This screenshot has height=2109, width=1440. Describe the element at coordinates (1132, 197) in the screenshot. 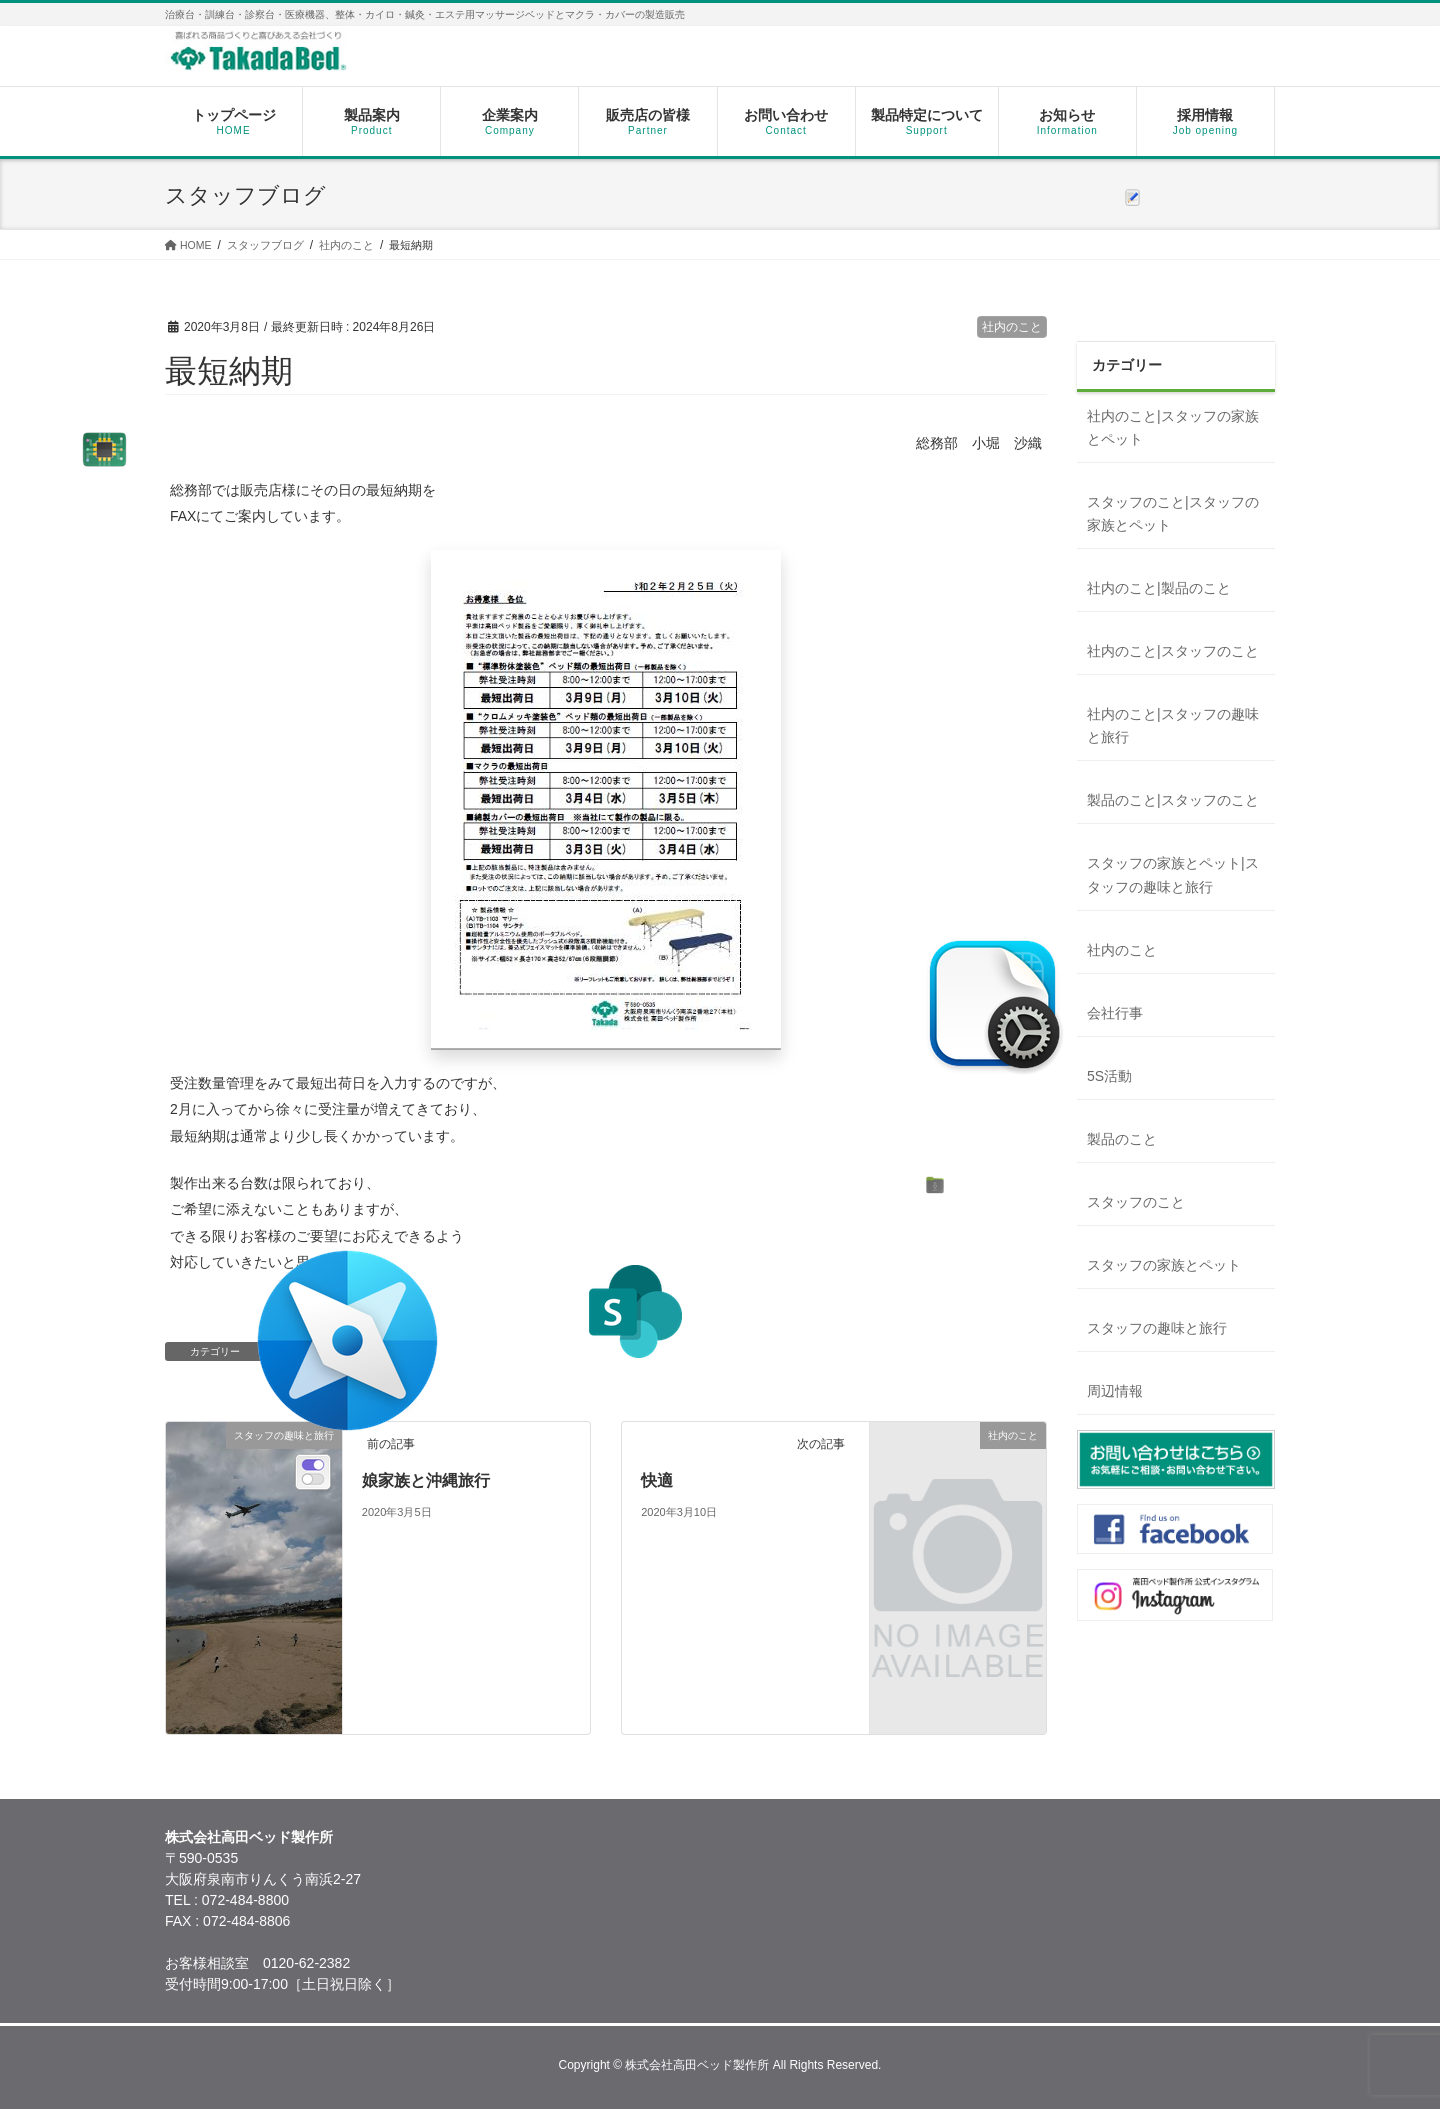

I see `open the software learning center` at that location.